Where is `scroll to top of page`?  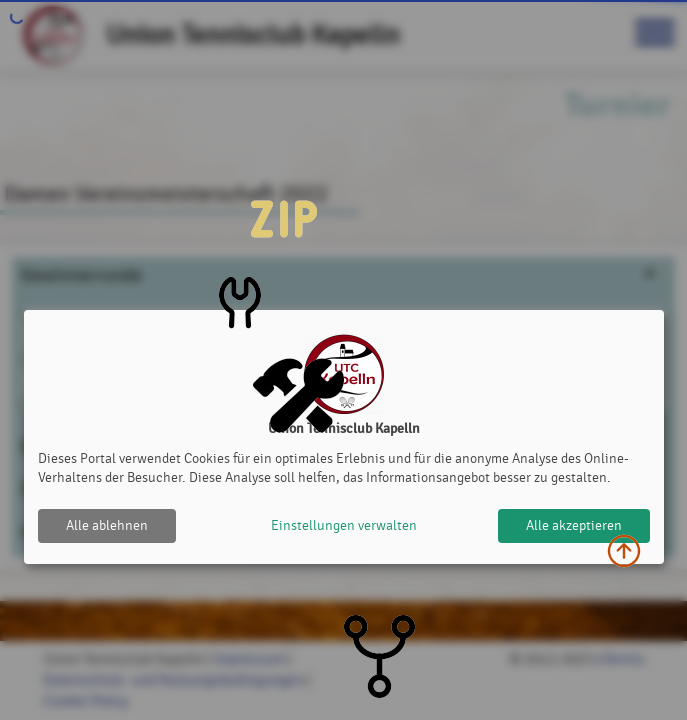 scroll to top of page is located at coordinates (624, 551).